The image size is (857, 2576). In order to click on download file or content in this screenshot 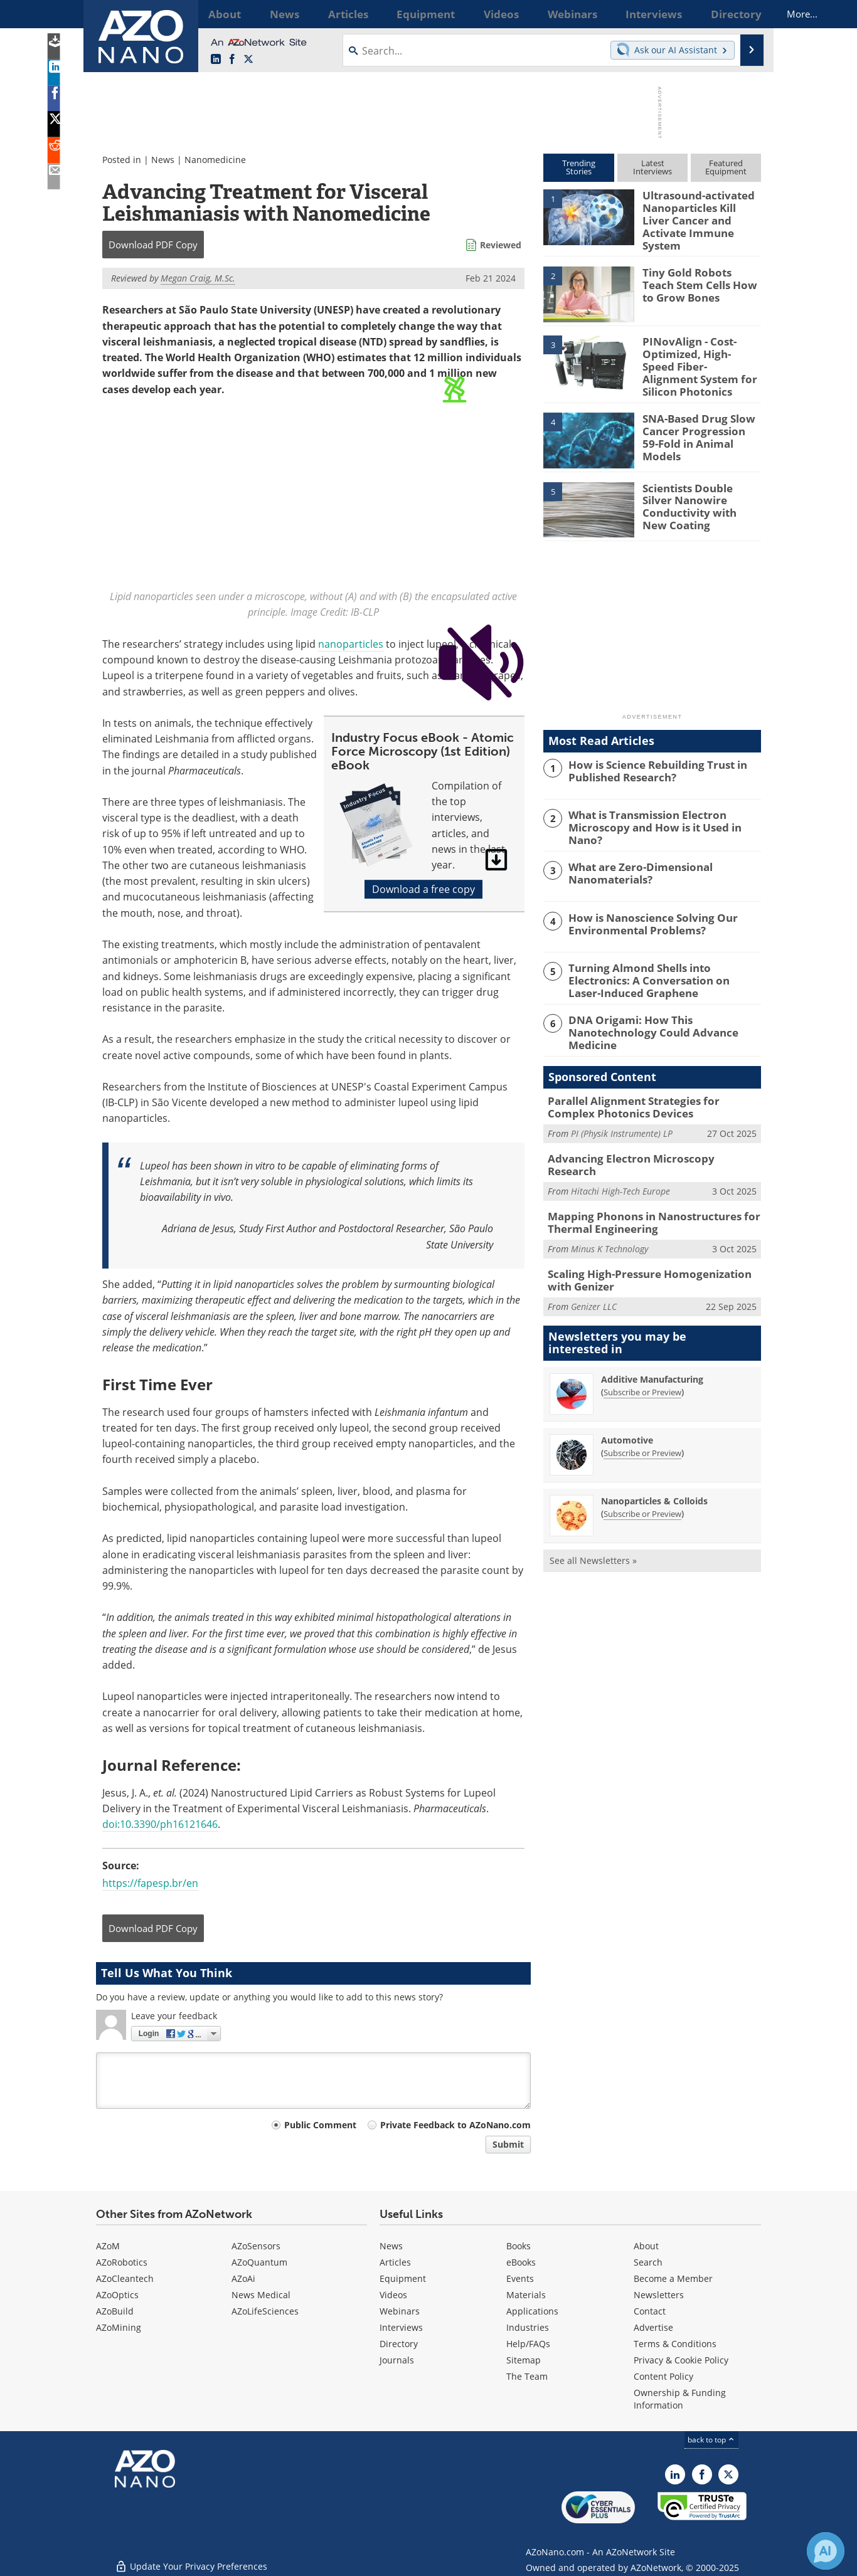, I will do `click(496, 860)`.